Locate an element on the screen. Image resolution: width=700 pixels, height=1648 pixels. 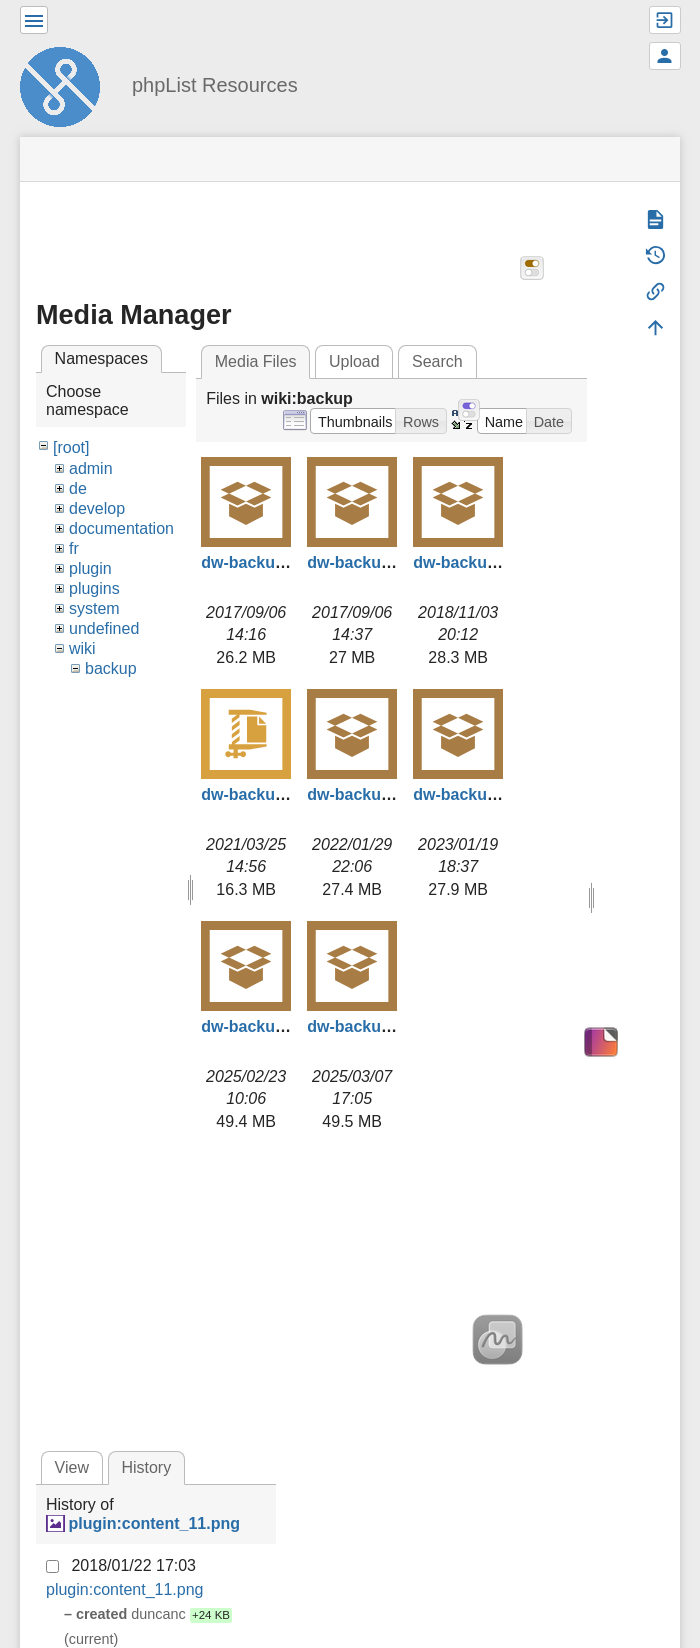
open freeform app for brainstorming and sketching is located at coordinates (497, 1339).